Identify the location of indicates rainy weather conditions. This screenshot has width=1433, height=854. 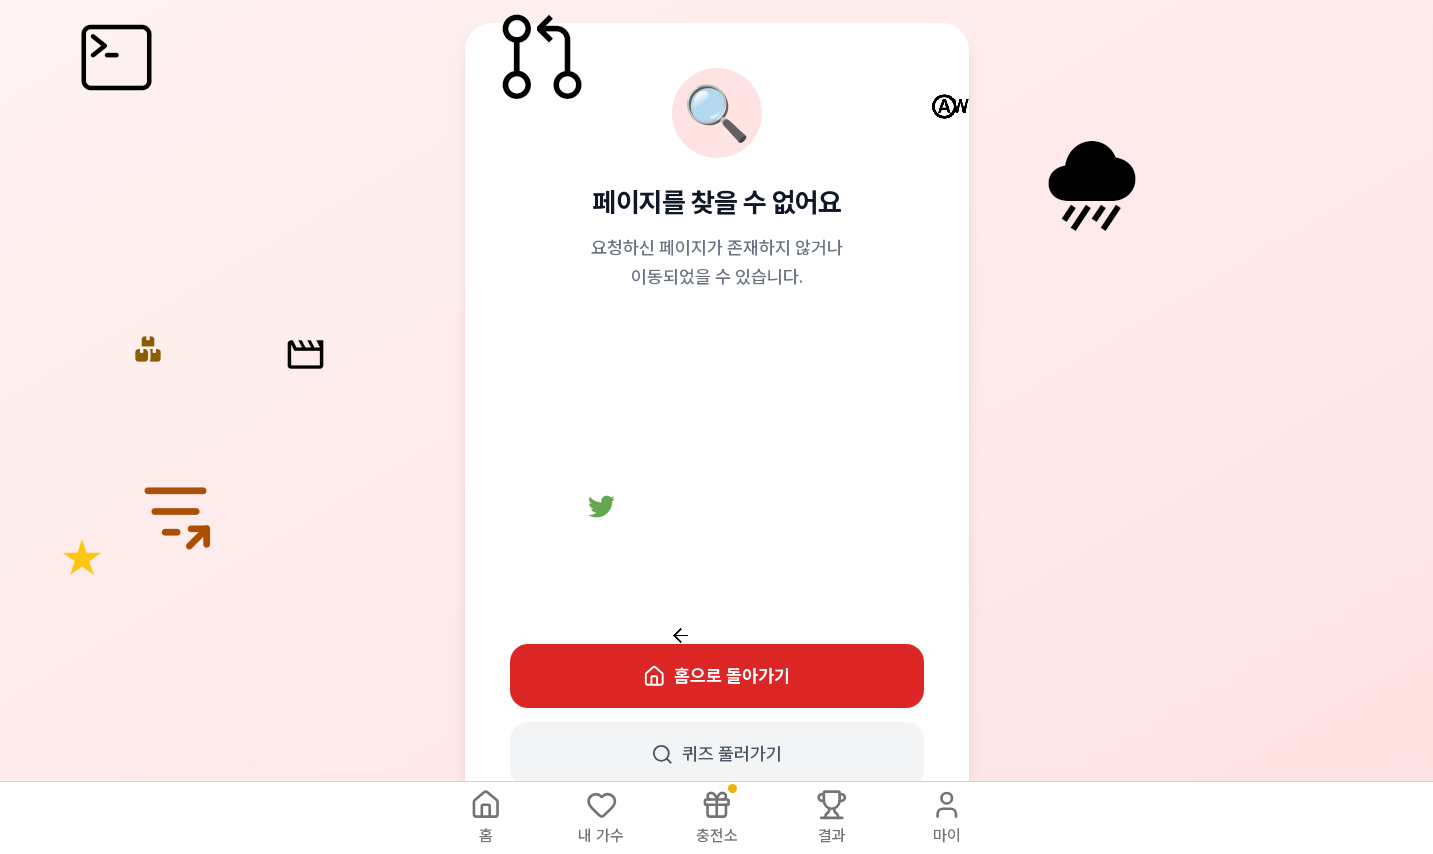
(1092, 186).